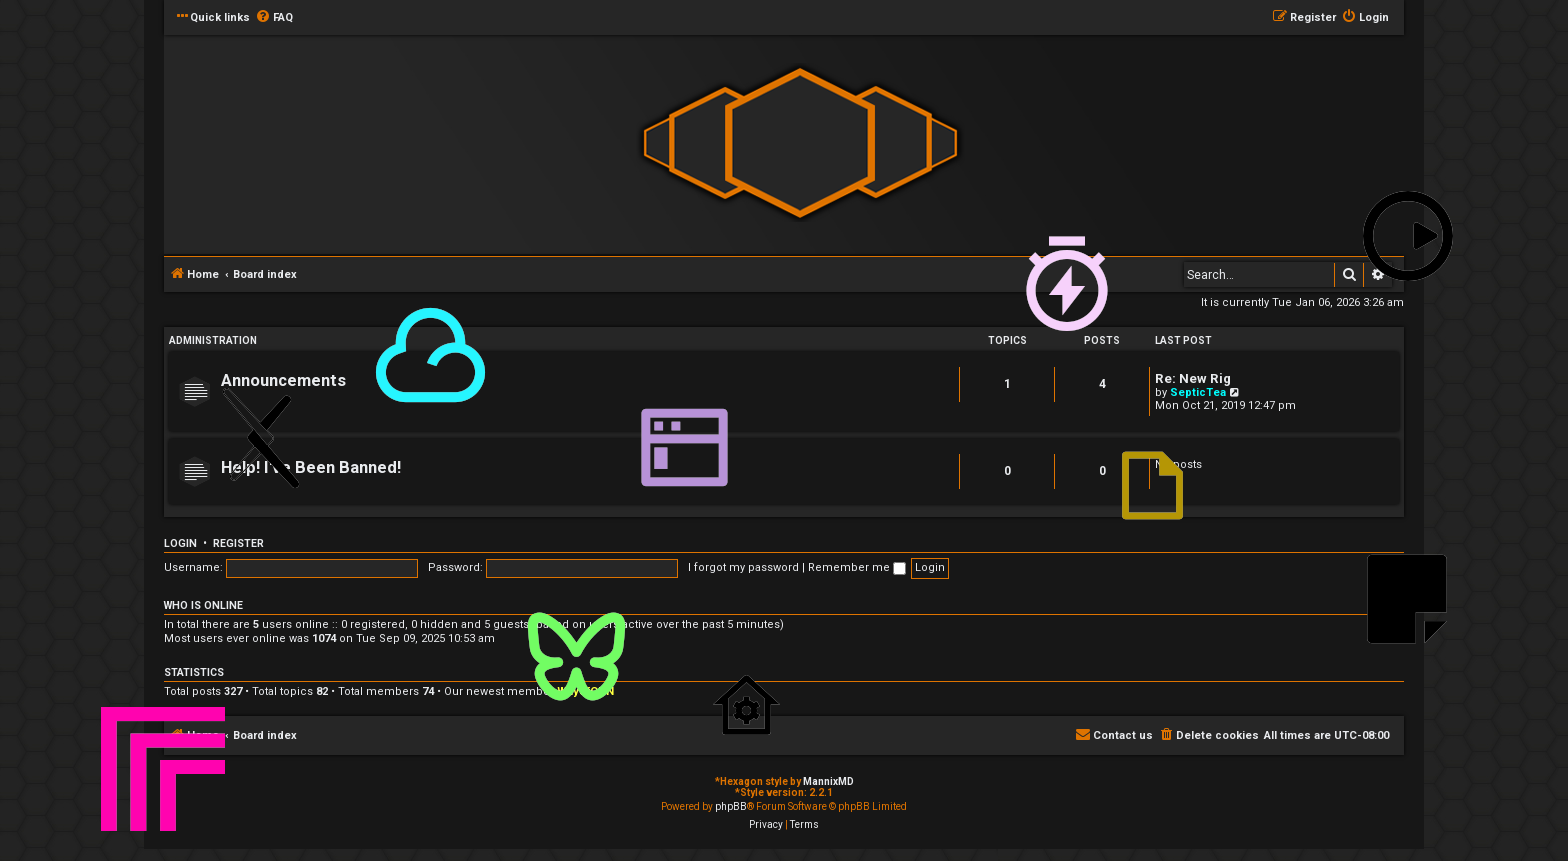 The image size is (1568, 861). Describe the element at coordinates (1067, 286) in the screenshot. I see `set a quick timer or speed countdown` at that location.